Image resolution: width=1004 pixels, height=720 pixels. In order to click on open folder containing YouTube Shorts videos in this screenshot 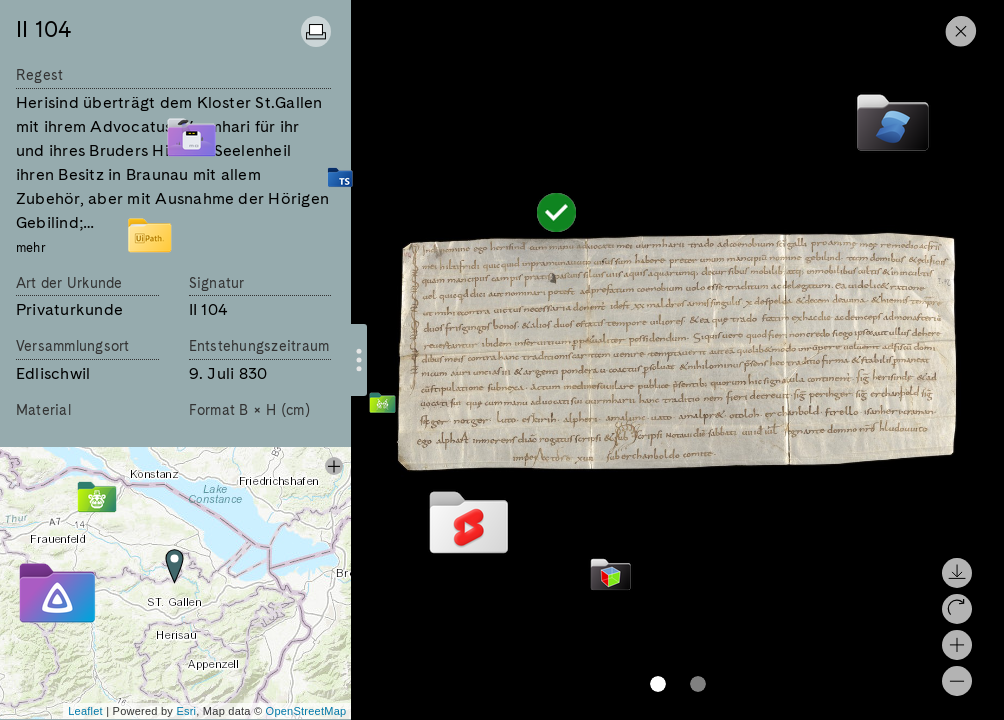, I will do `click(468, 524)`.